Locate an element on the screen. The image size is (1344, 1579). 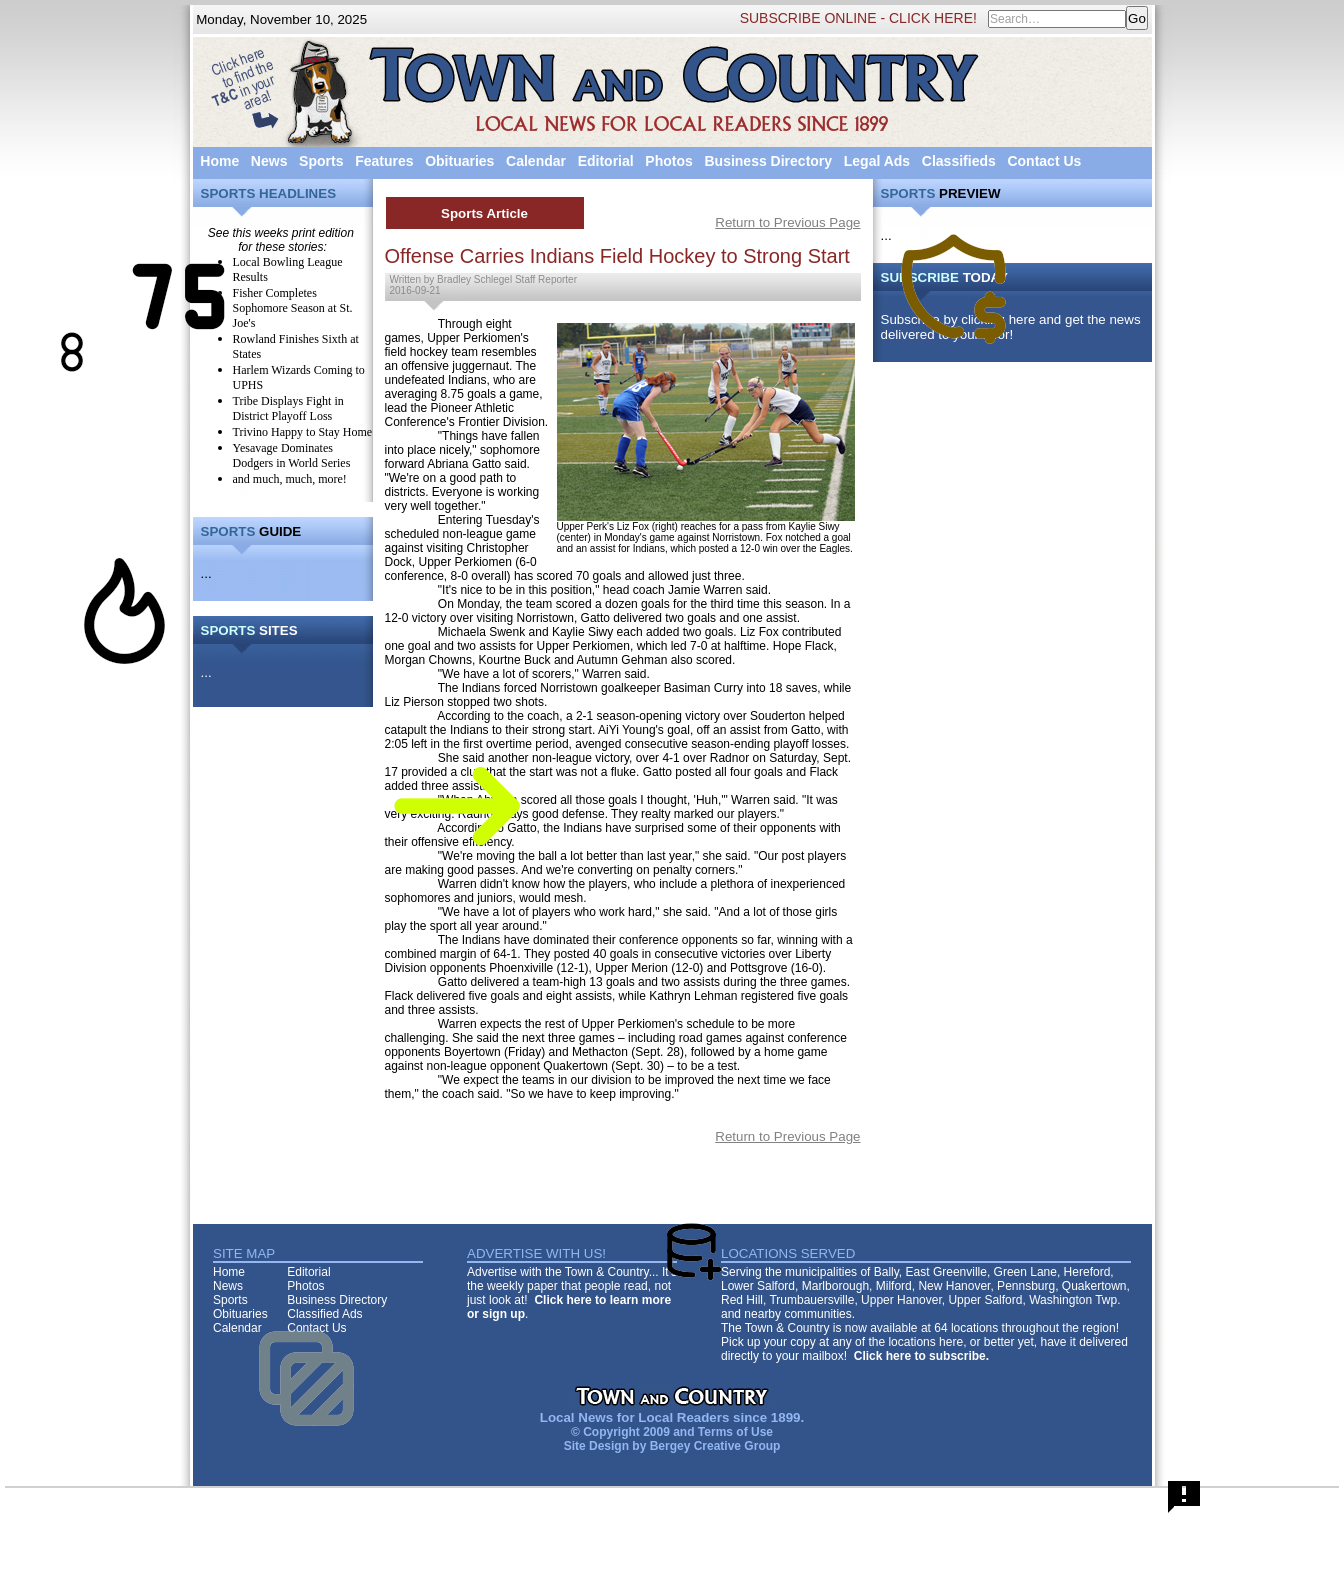
indicates the number 8 in a list or sequence is located at coordinates (72, 352).